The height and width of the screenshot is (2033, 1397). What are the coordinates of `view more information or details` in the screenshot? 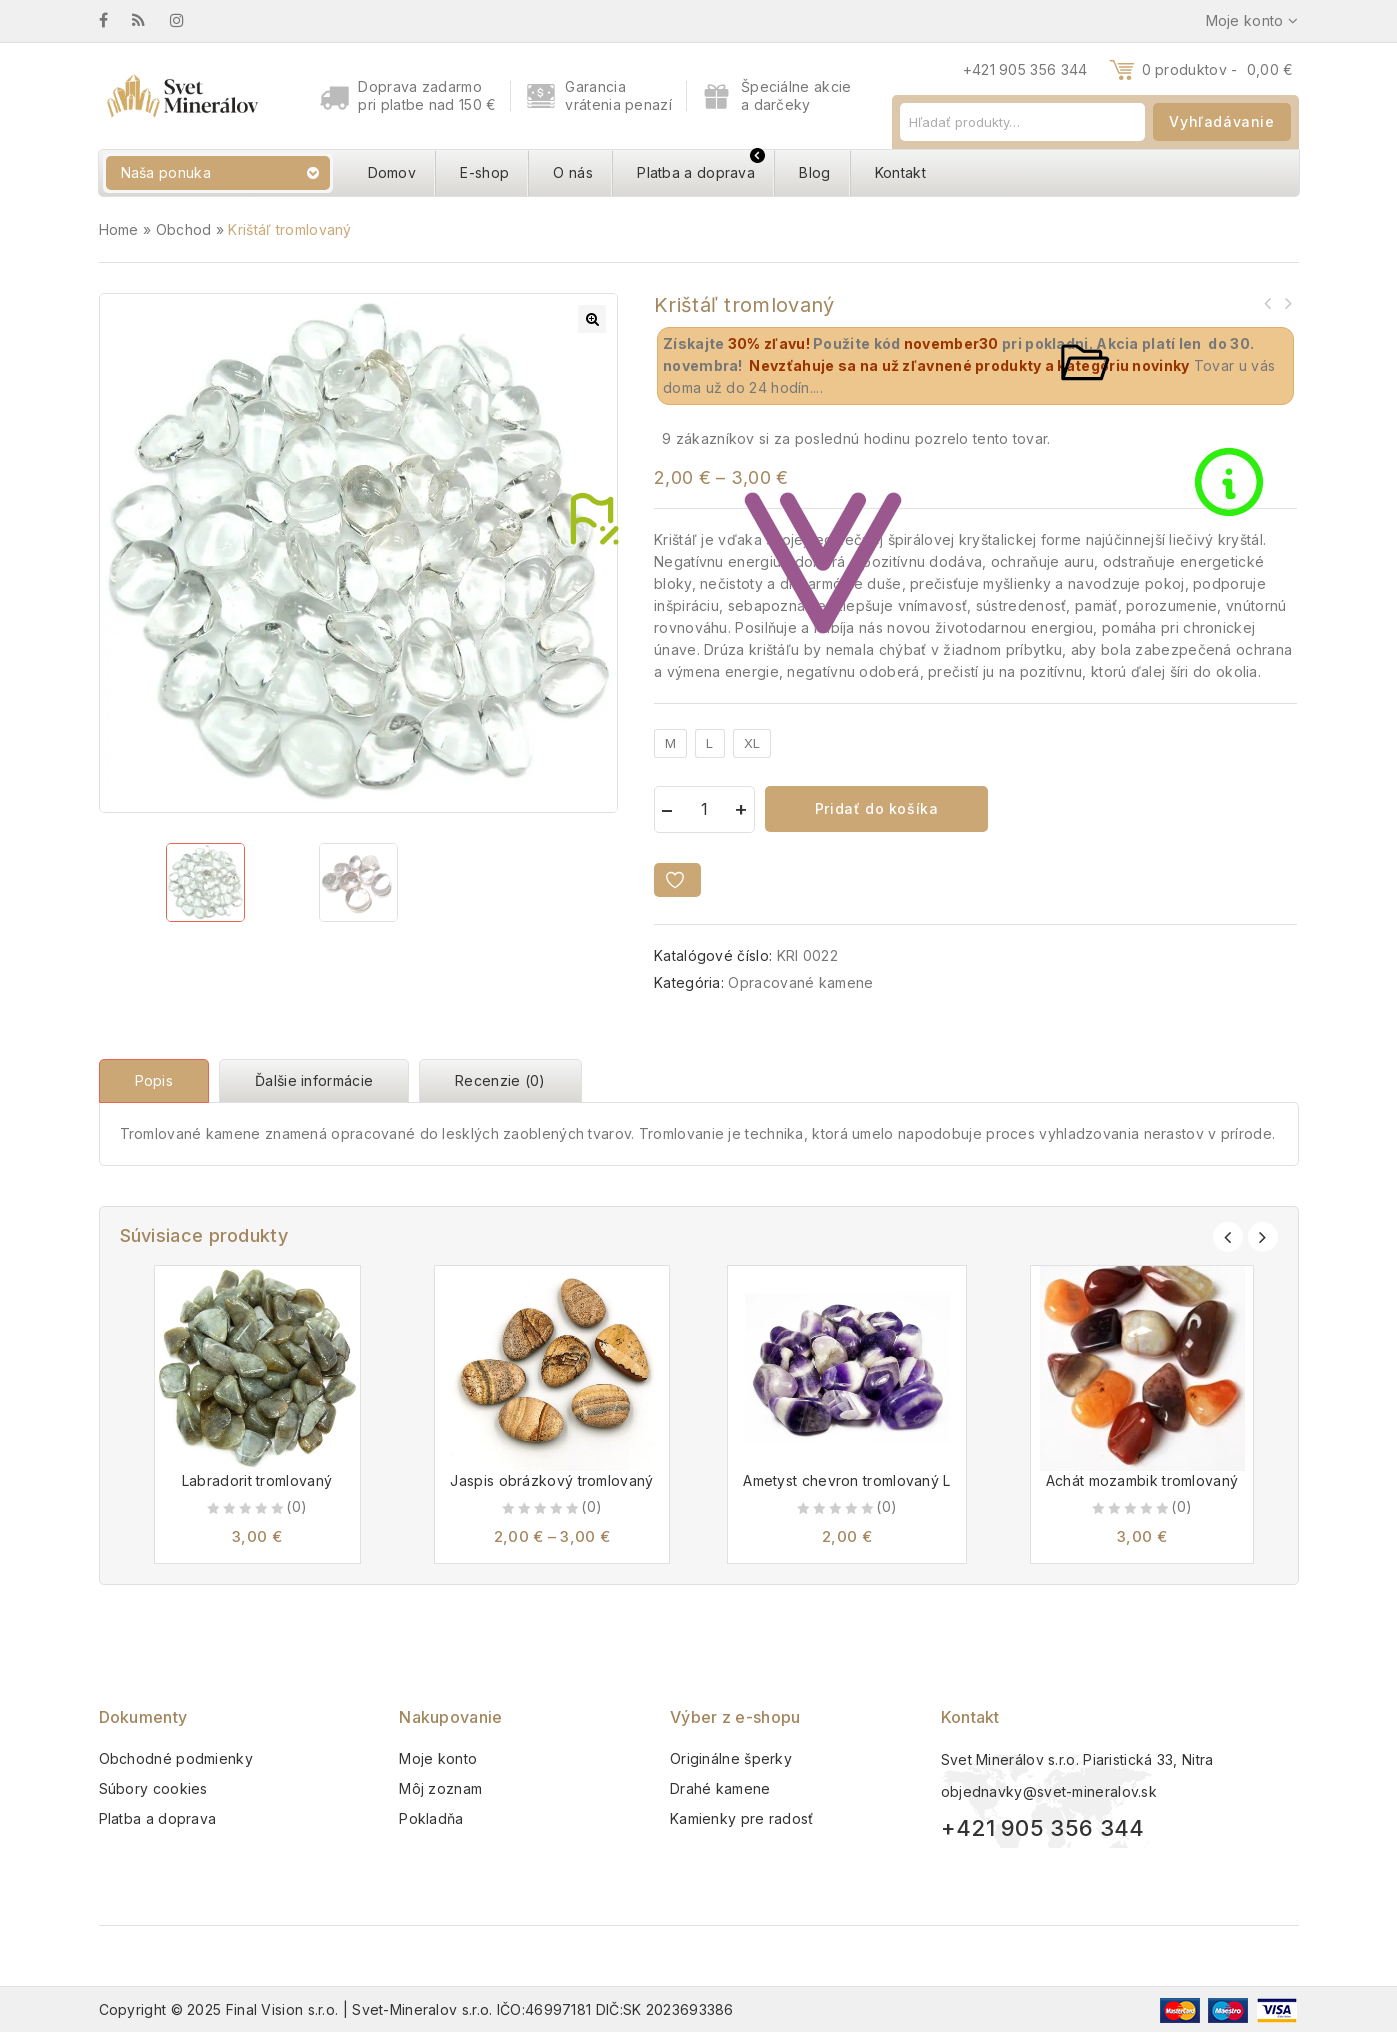 It's located at (1229, 482).